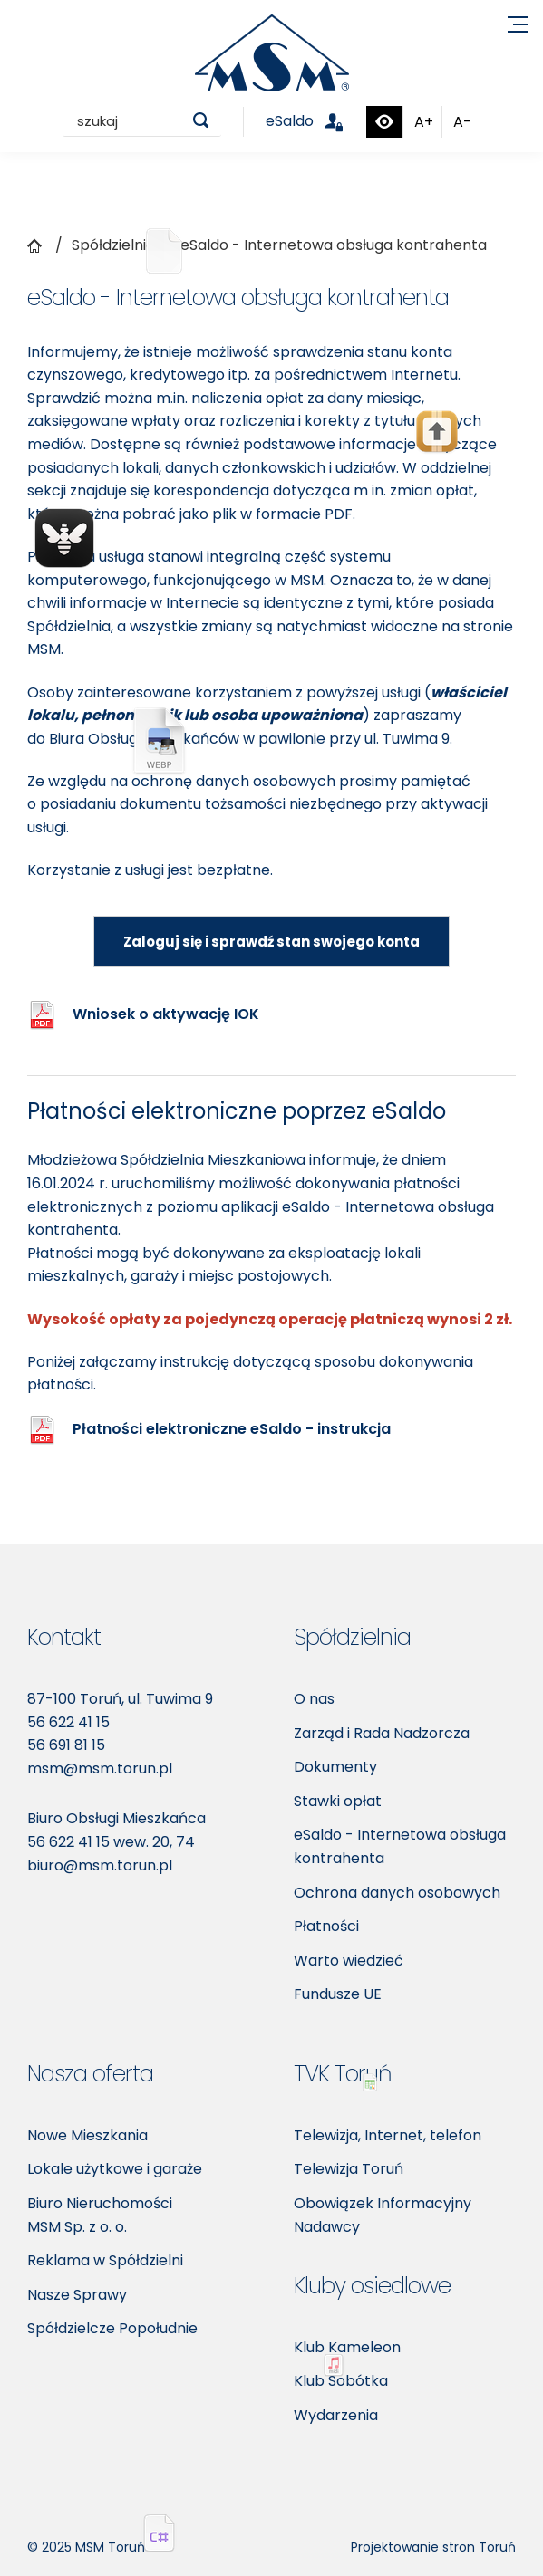 The image size is (543, 2576). What do you see at coordinates (370, 2082) in the screenshot?
I see `spreadsheet file created in openoffice calc` at bounding box center [370, 2082].